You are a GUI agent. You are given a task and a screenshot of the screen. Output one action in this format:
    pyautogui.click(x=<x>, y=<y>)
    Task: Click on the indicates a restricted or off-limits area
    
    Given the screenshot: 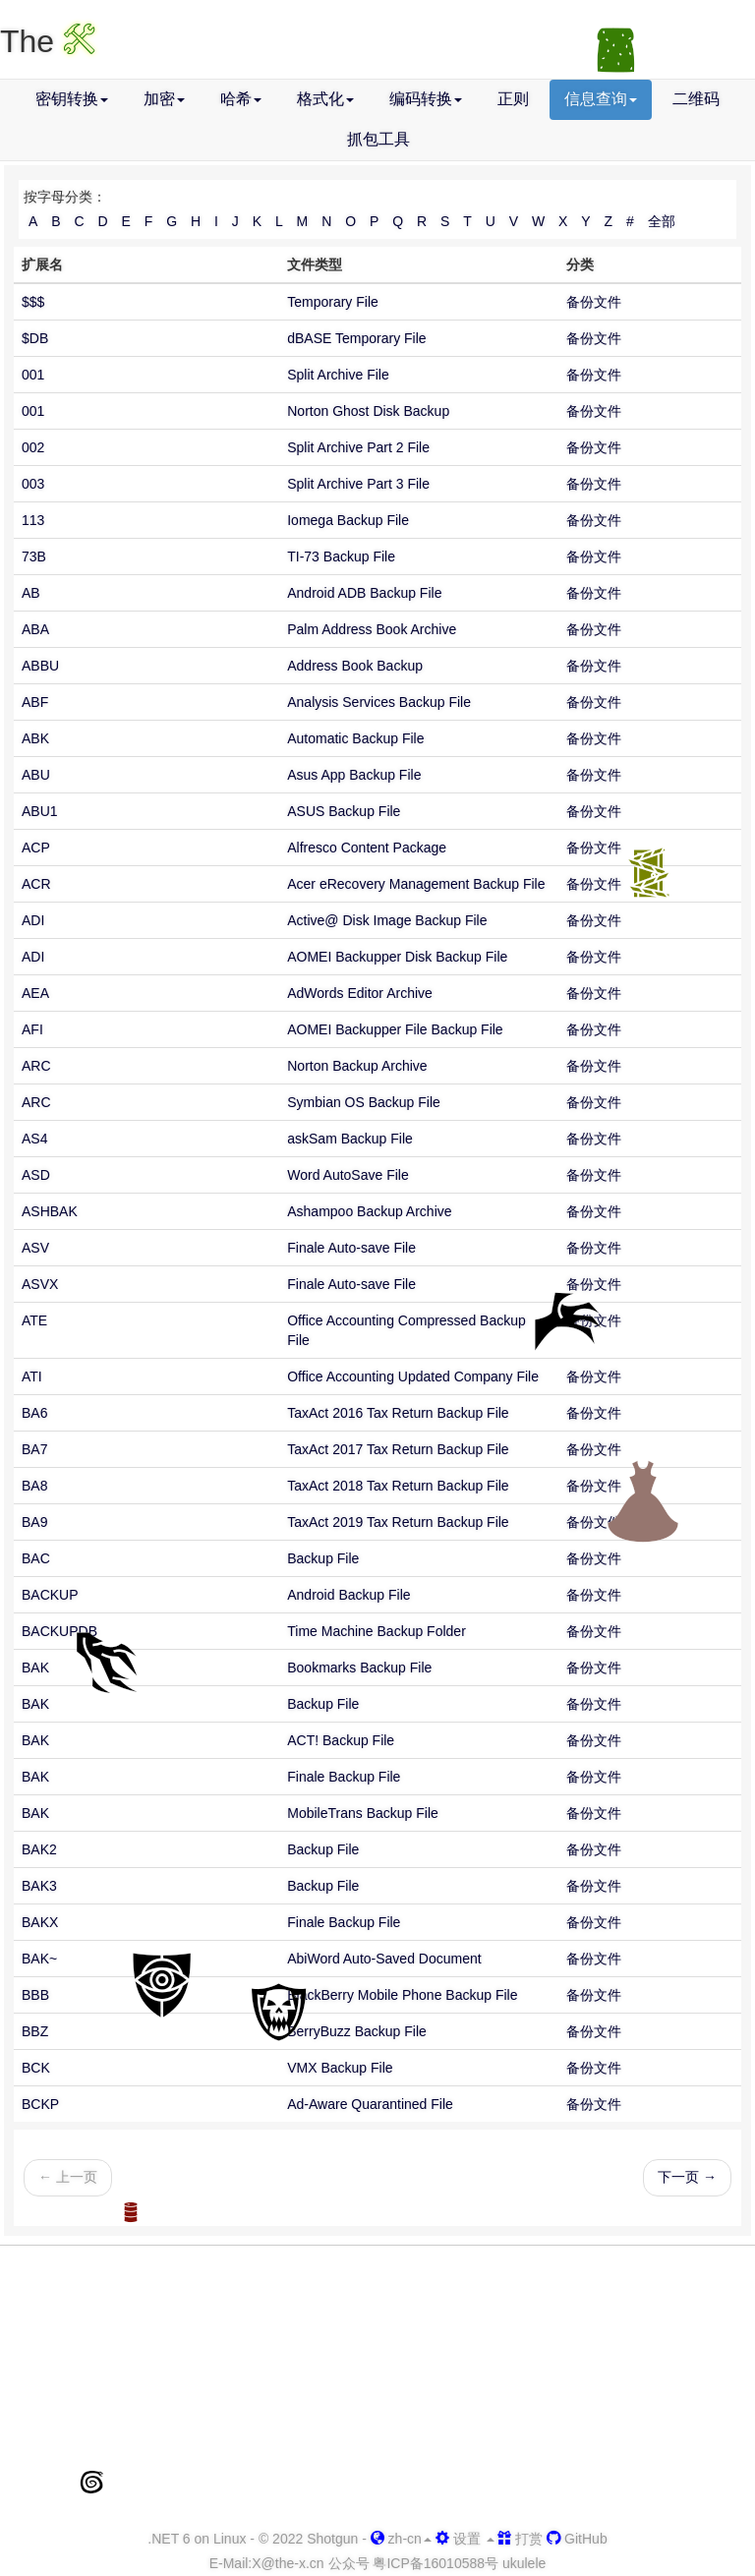 What is the action you would take?
    pyautogui.click(x=648, y=872)
    